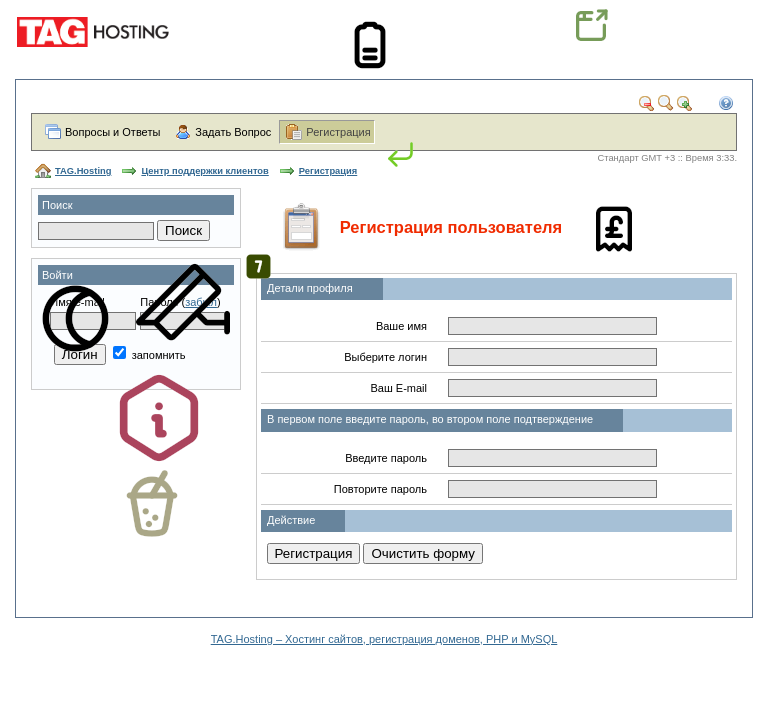 This screenshot has height=720, width=768. What do you see at coordinates (152, 505) in the screenshot?
I see `order bubble tea or boba drinks` at bounding box center [152, 505].